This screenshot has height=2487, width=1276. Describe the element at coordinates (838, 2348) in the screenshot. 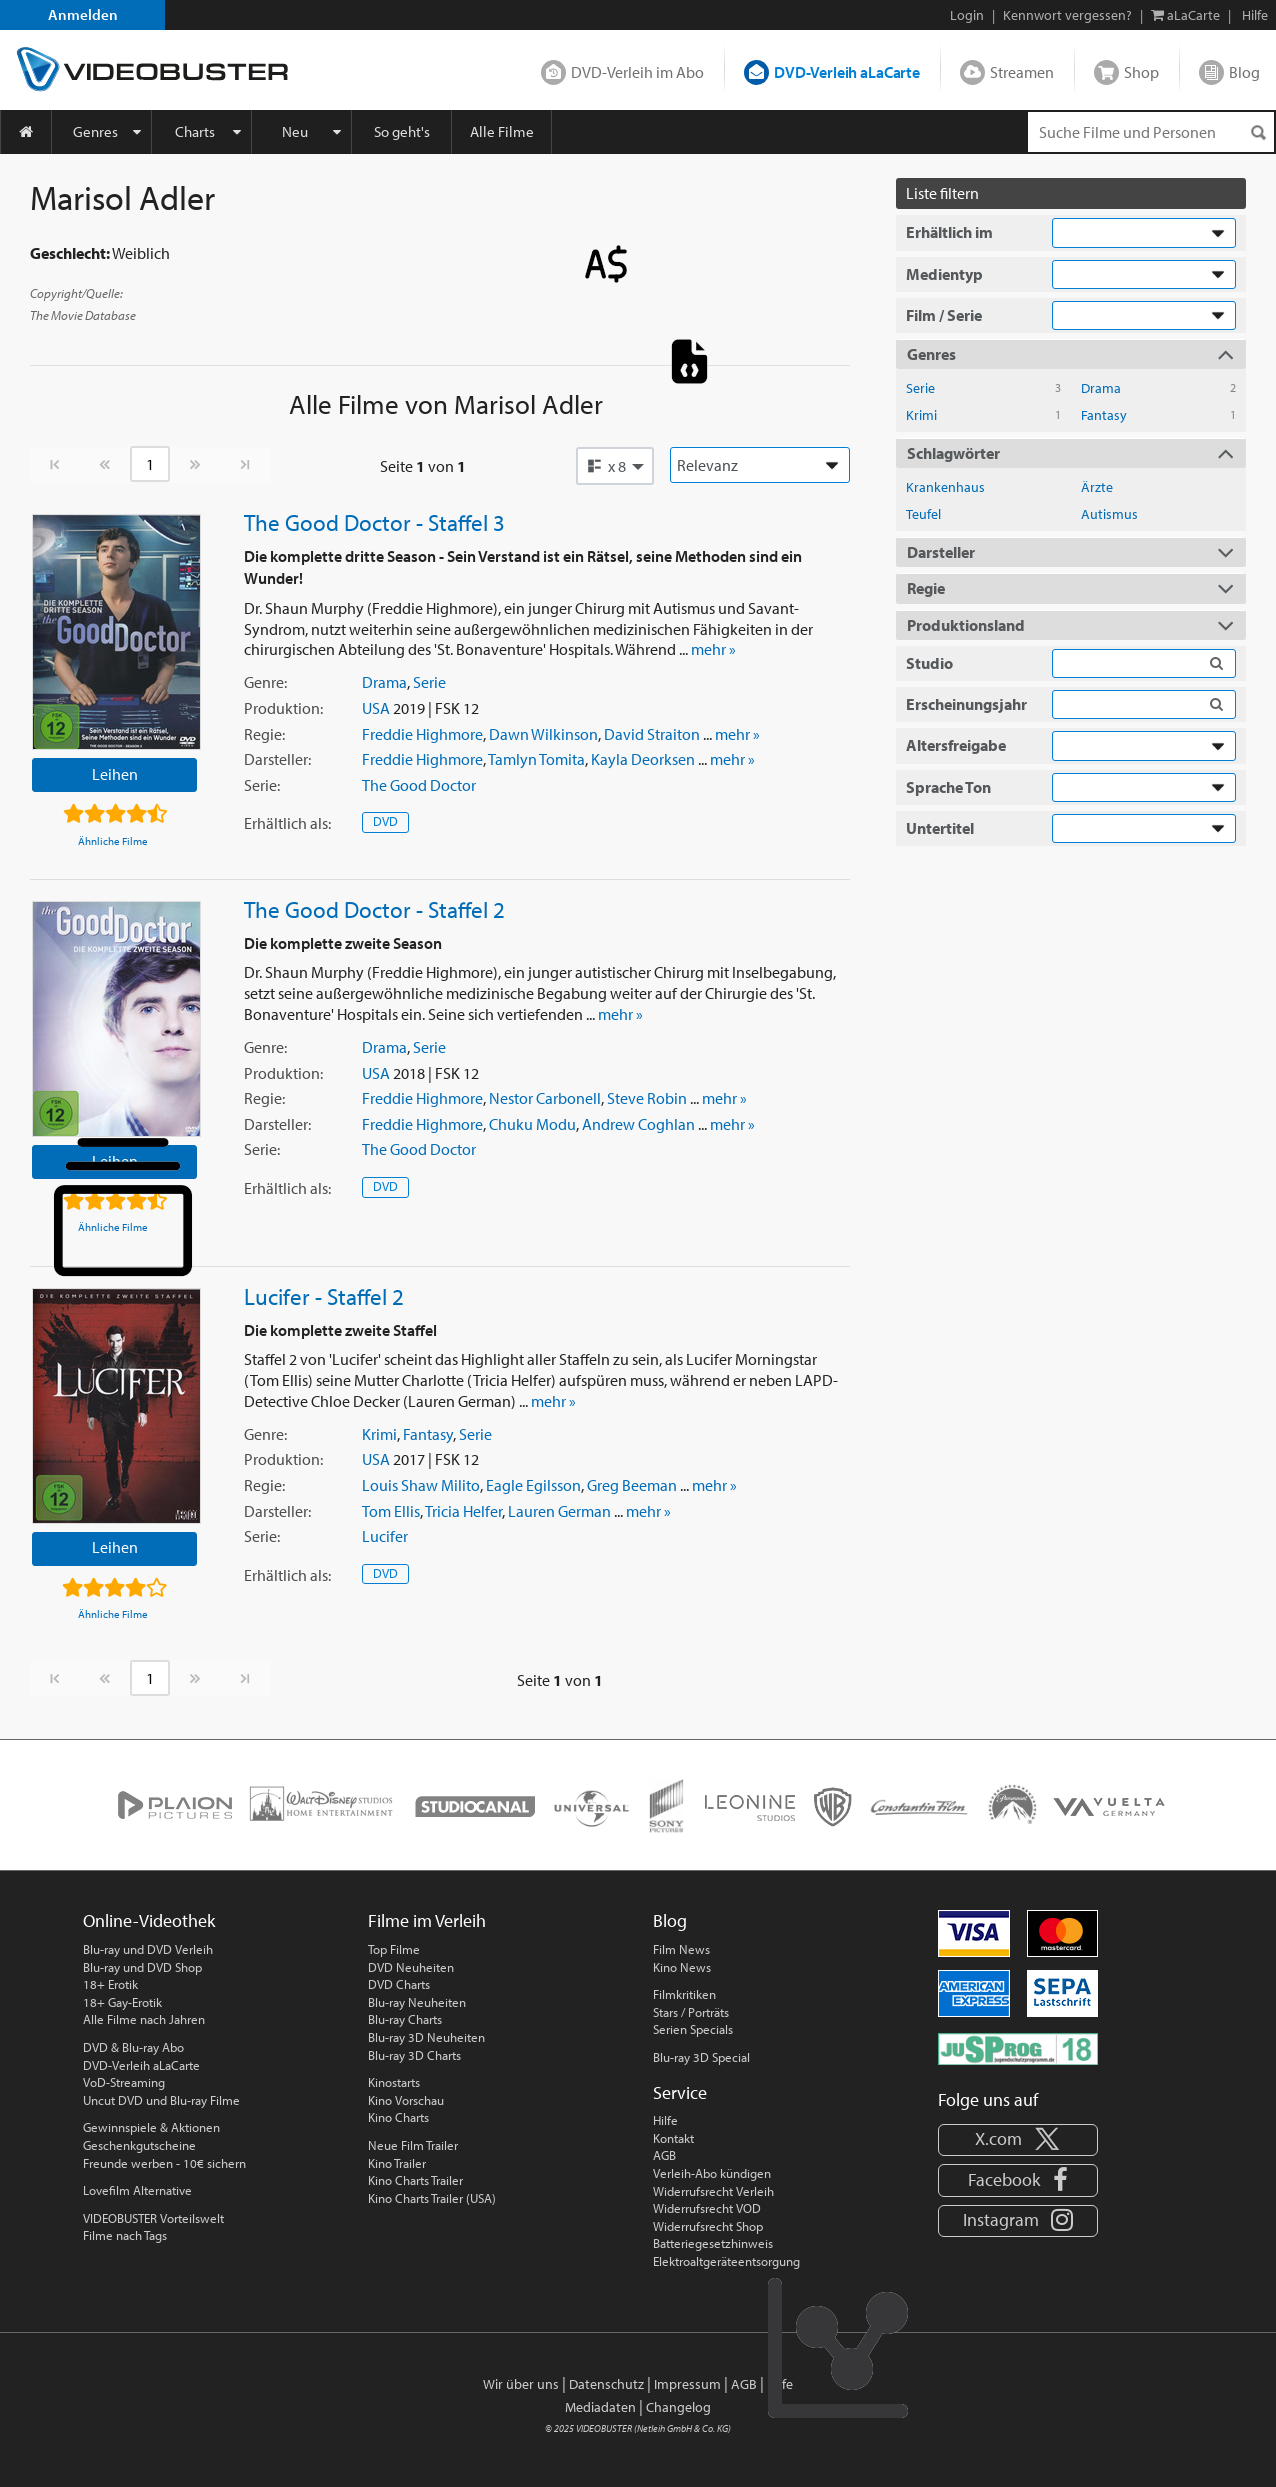

I see `view scatter plot or data visualization` at that location.